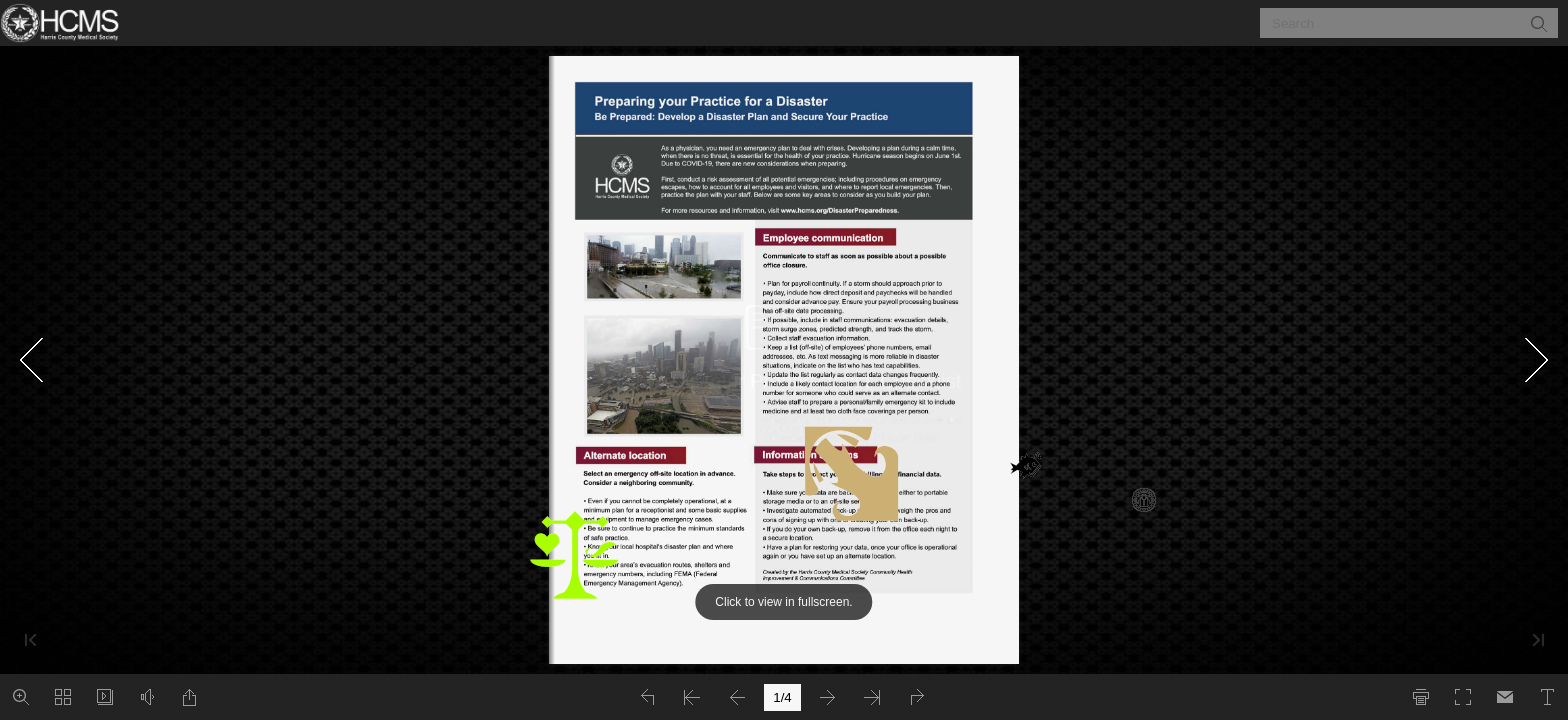  I want to click on balance between love and nature, so click(574, 554).